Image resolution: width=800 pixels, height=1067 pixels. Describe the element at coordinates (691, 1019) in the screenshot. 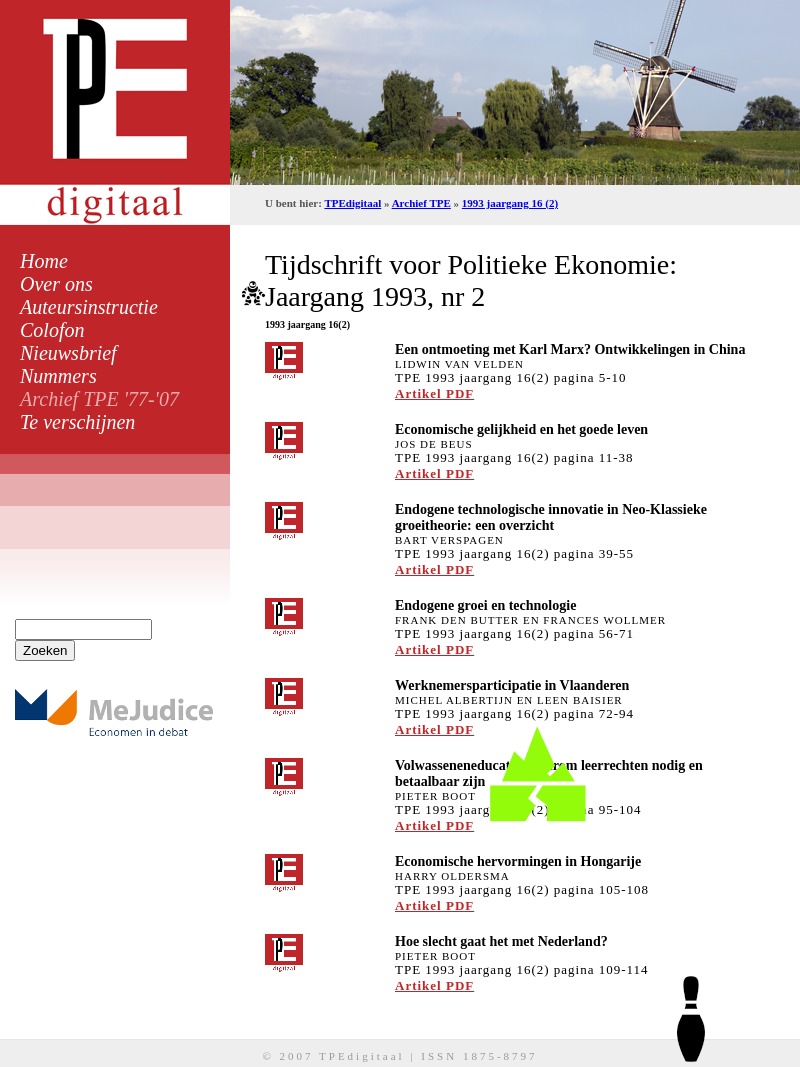

I see `access bowling game or activity` at that location.